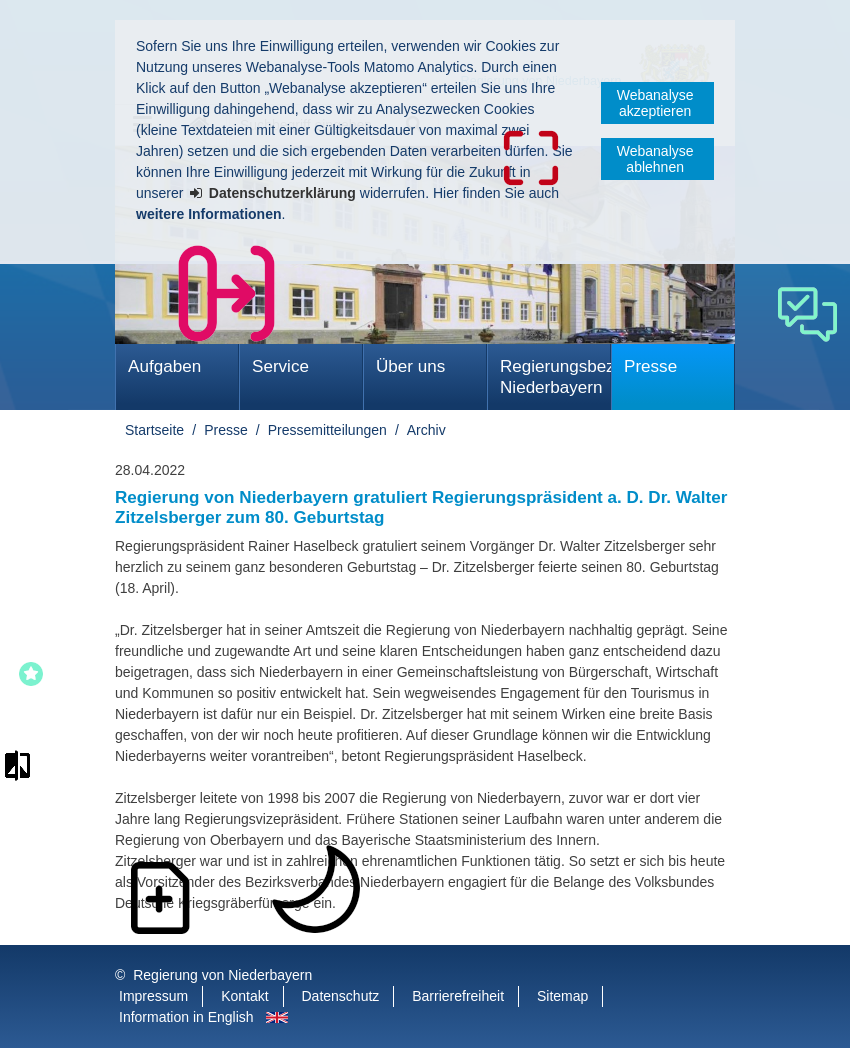 The height and width of the screenshot is (1048, 850). What do you see at coordinates (158, 898) in the screenshot?
I see `add a new file` at bounding box center [158, 898].